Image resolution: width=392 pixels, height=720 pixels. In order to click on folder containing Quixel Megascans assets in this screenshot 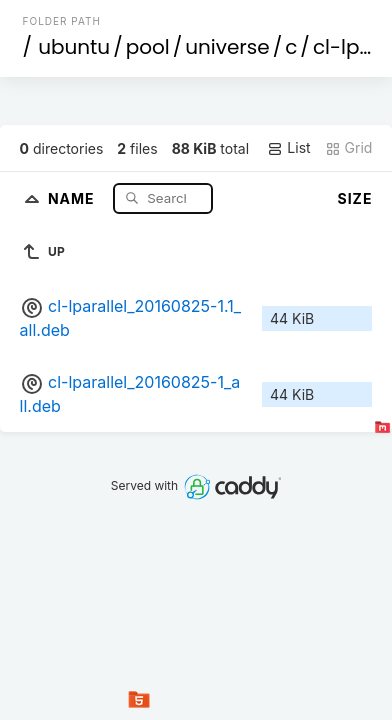, I will do `click(382, 427)`.